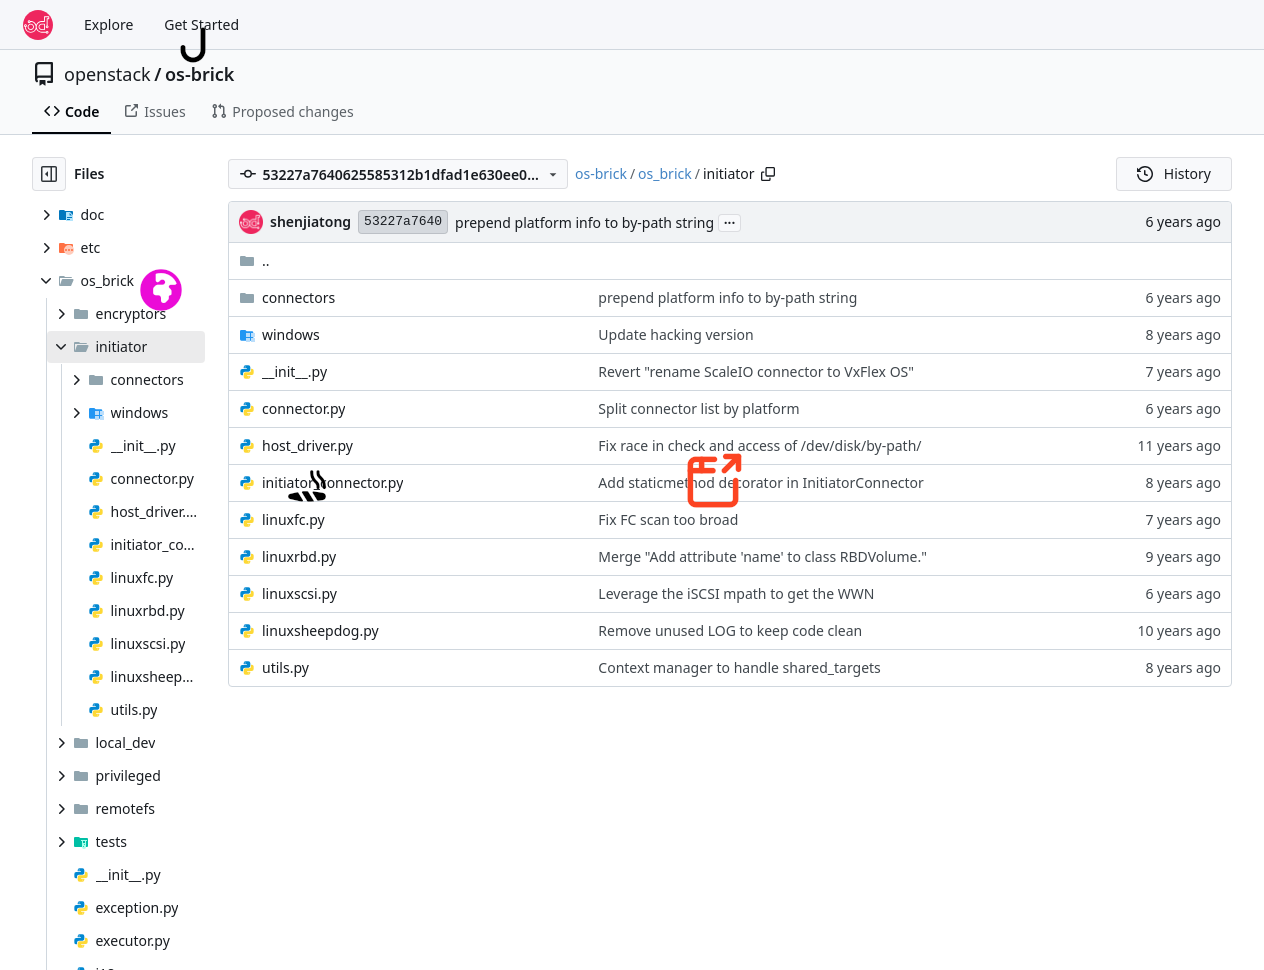 The width and height of the screenshot is (1264, 970). Describe the element at coordinates (161, 290) in the screenshot. I see `view africa region settings` at that location.